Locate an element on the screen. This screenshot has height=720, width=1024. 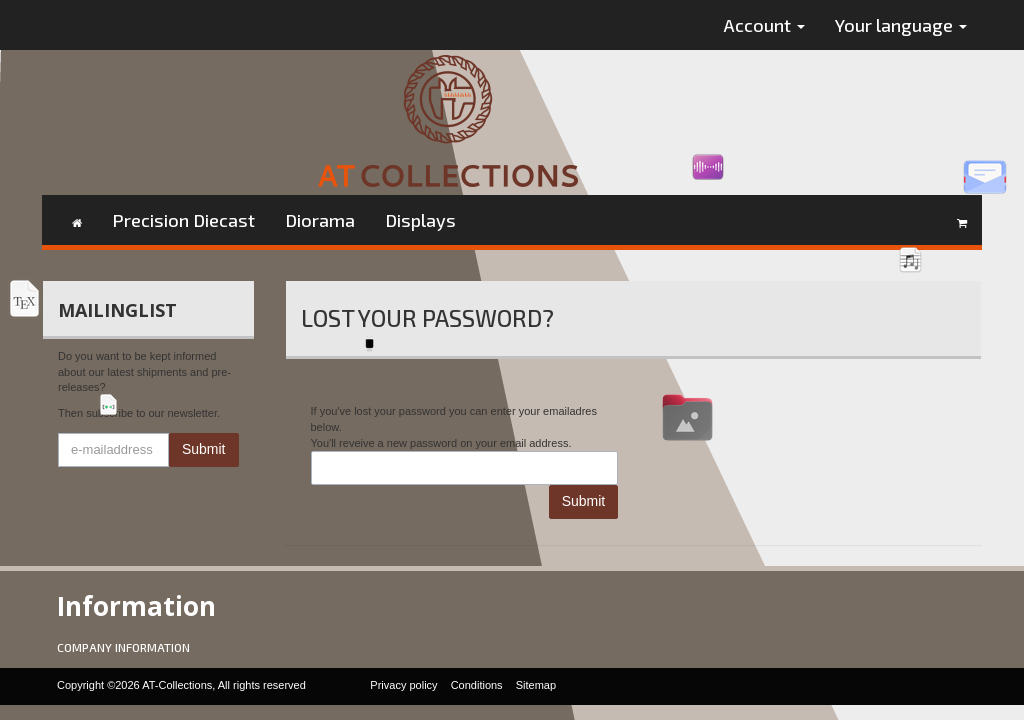
a LaTeX or TeX document file is located at coordinates (24, 298).